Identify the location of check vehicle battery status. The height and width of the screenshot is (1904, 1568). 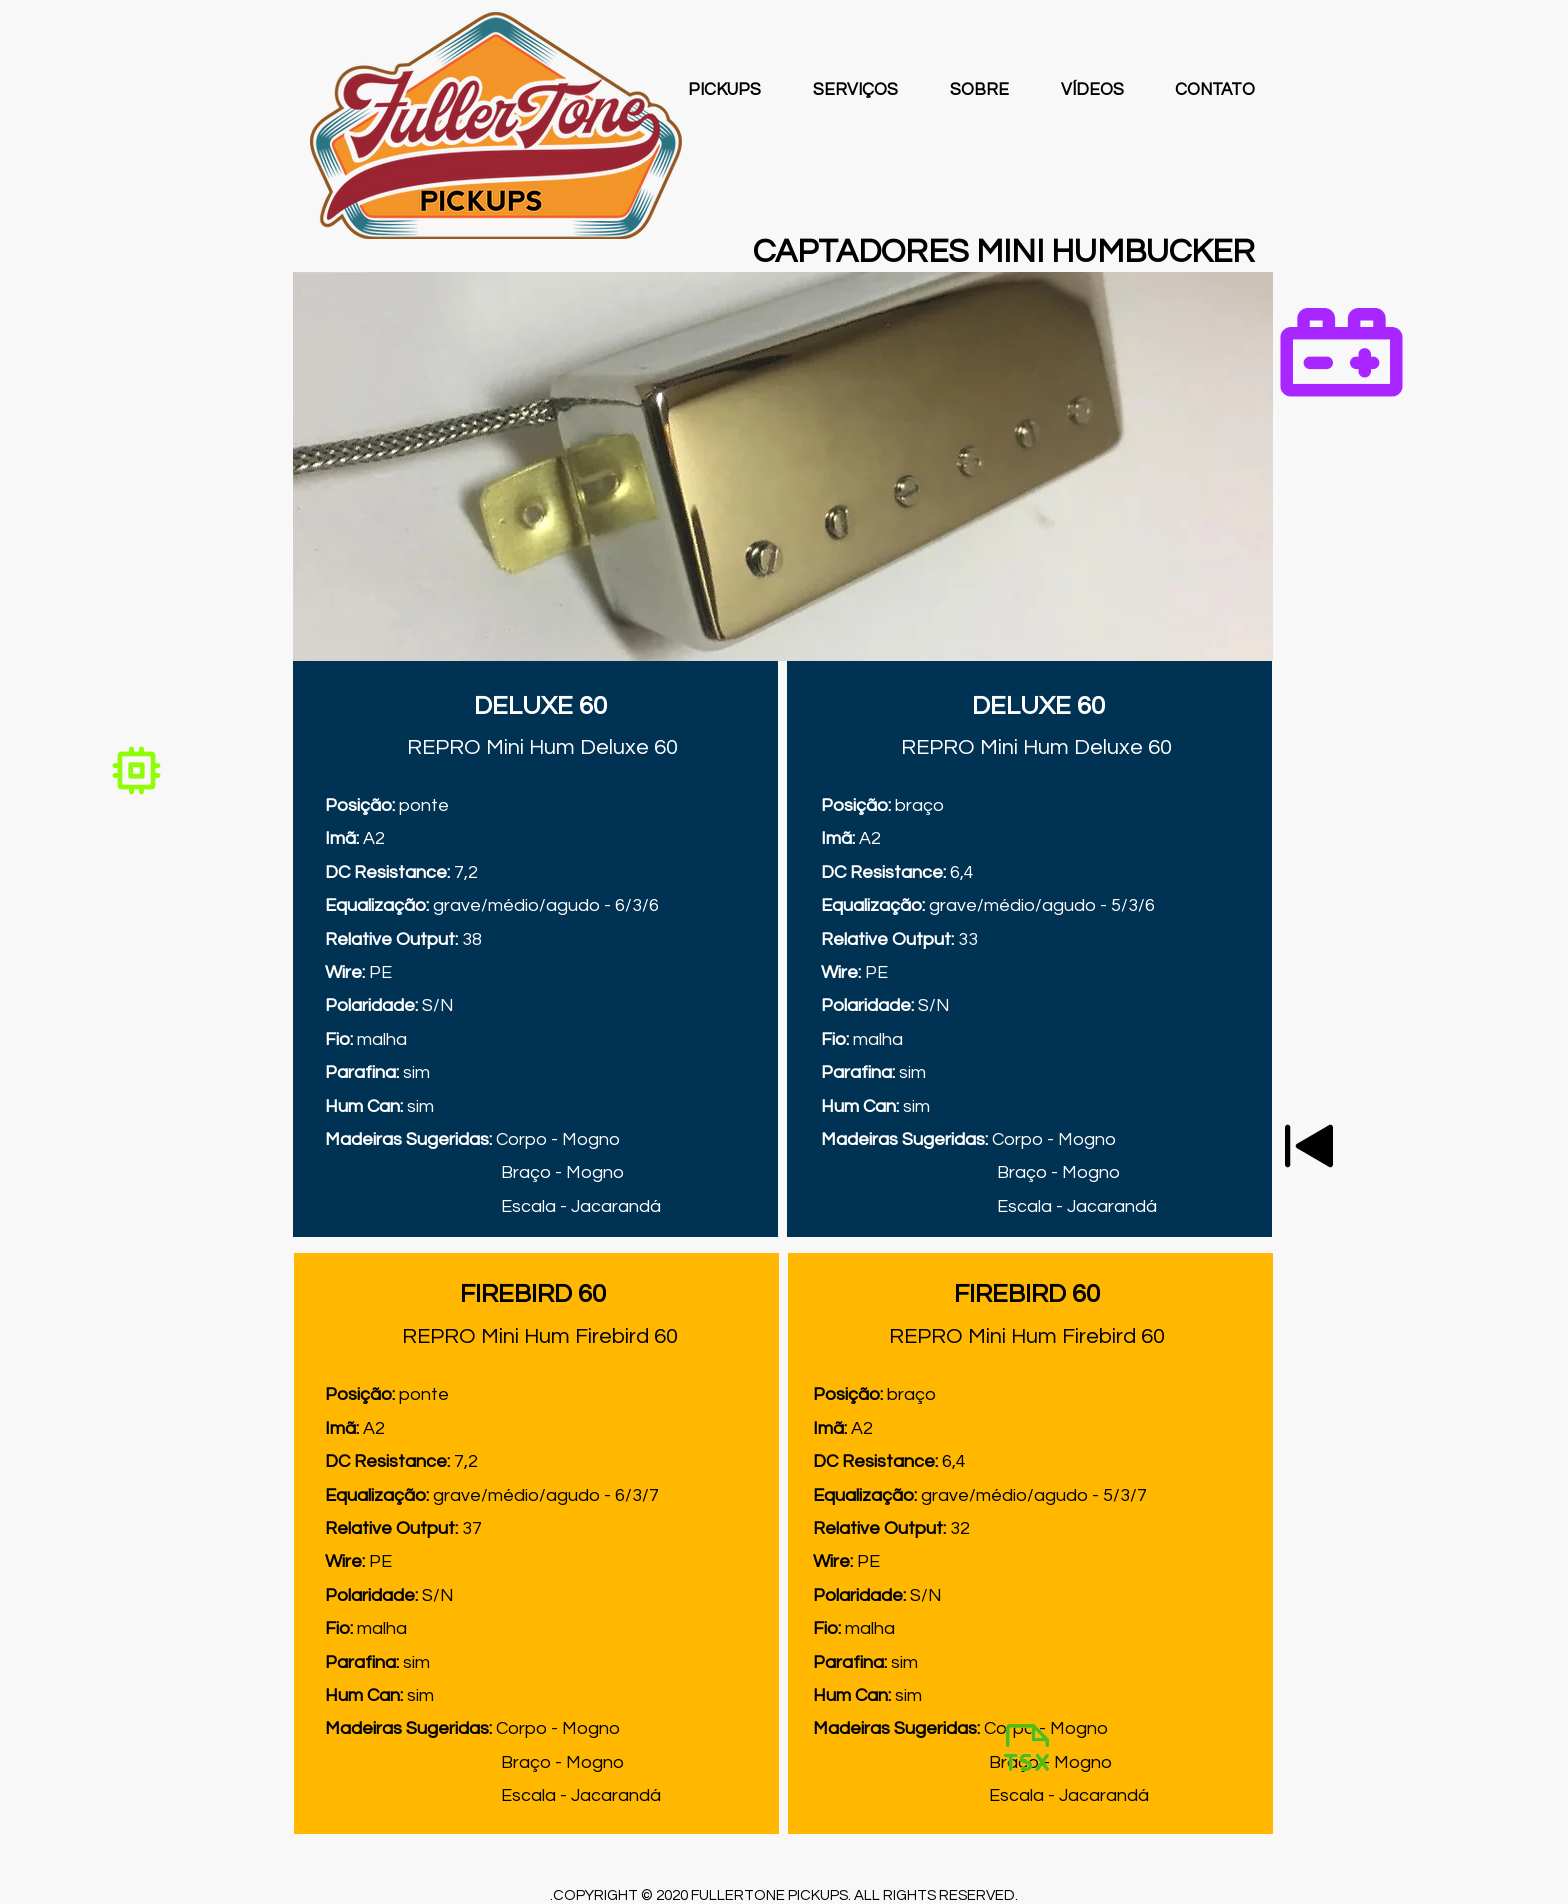
(1341, 356).